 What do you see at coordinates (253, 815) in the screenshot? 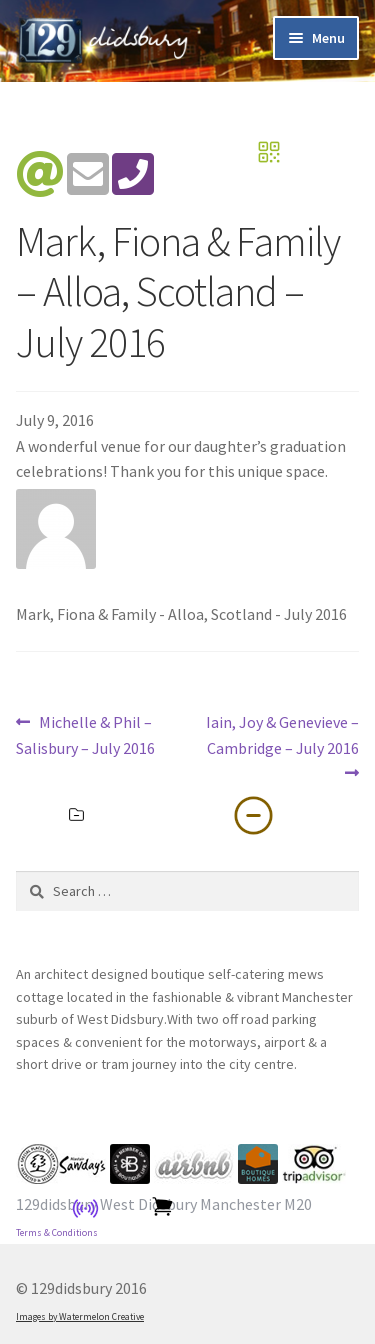
I see `remove an item from a list or cart` at bounding box center [253, 815].